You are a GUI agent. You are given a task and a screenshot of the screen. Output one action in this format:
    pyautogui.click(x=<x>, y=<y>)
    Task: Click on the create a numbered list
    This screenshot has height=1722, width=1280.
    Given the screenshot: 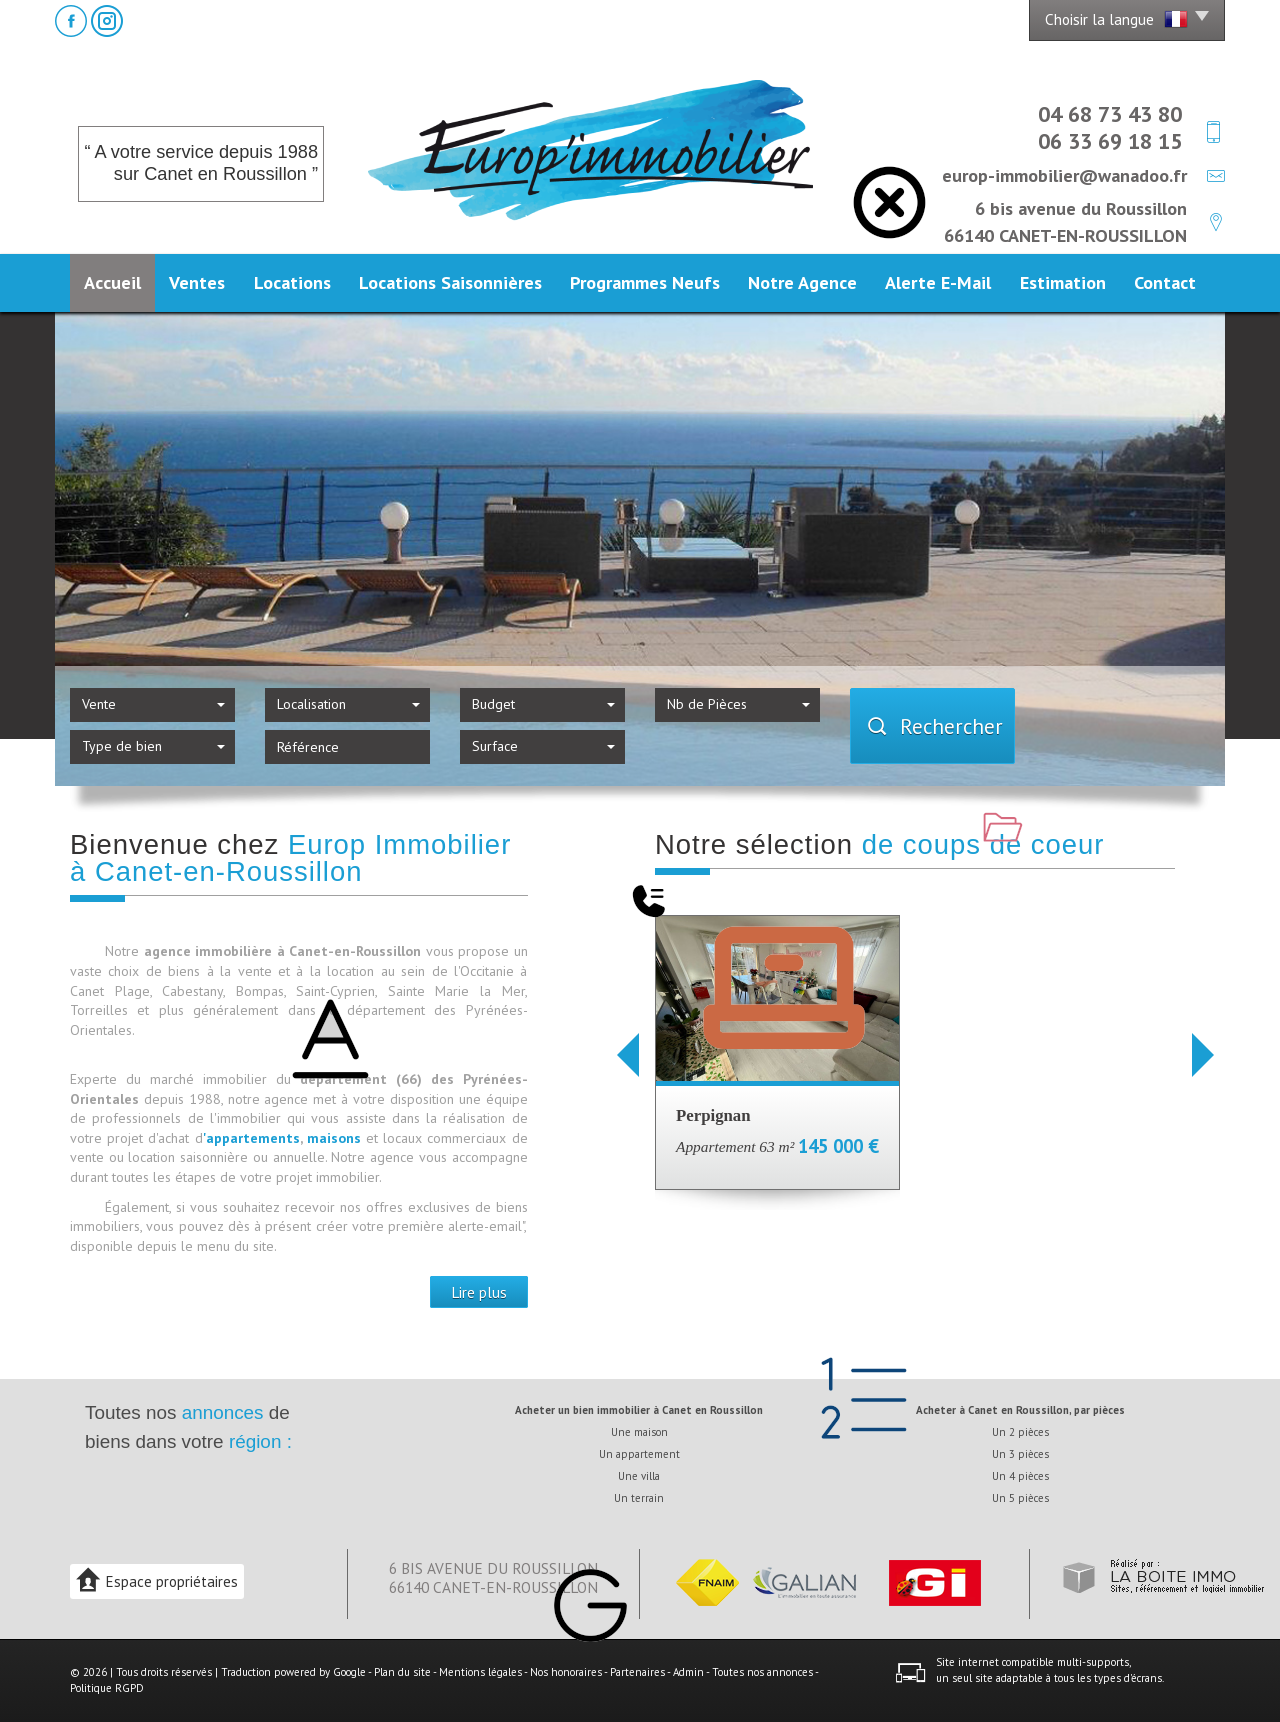 What is the action you would take?
    pyautogui.click(x=864, y=1400)
    